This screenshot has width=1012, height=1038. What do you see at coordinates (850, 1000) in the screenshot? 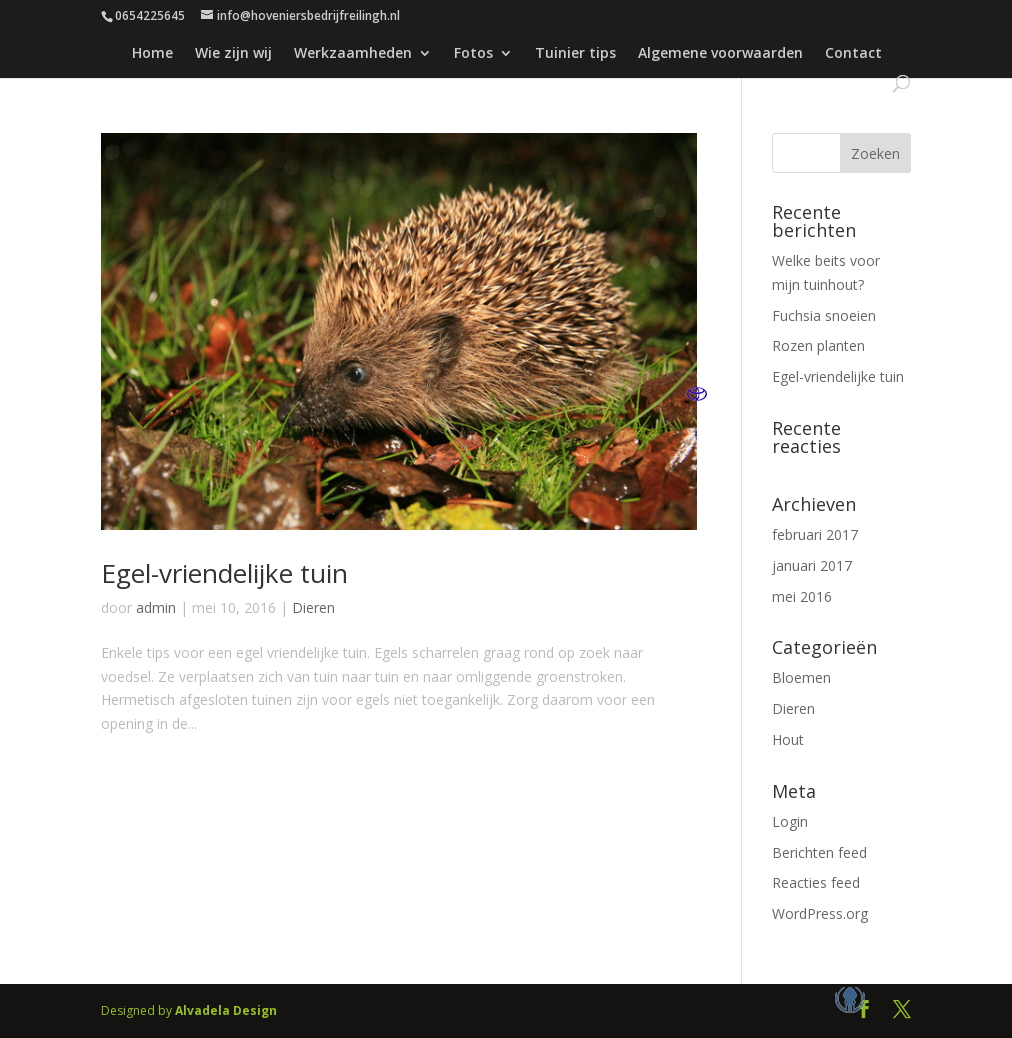
I see `open GitKraken git client` at bounding box center [850, 1000].